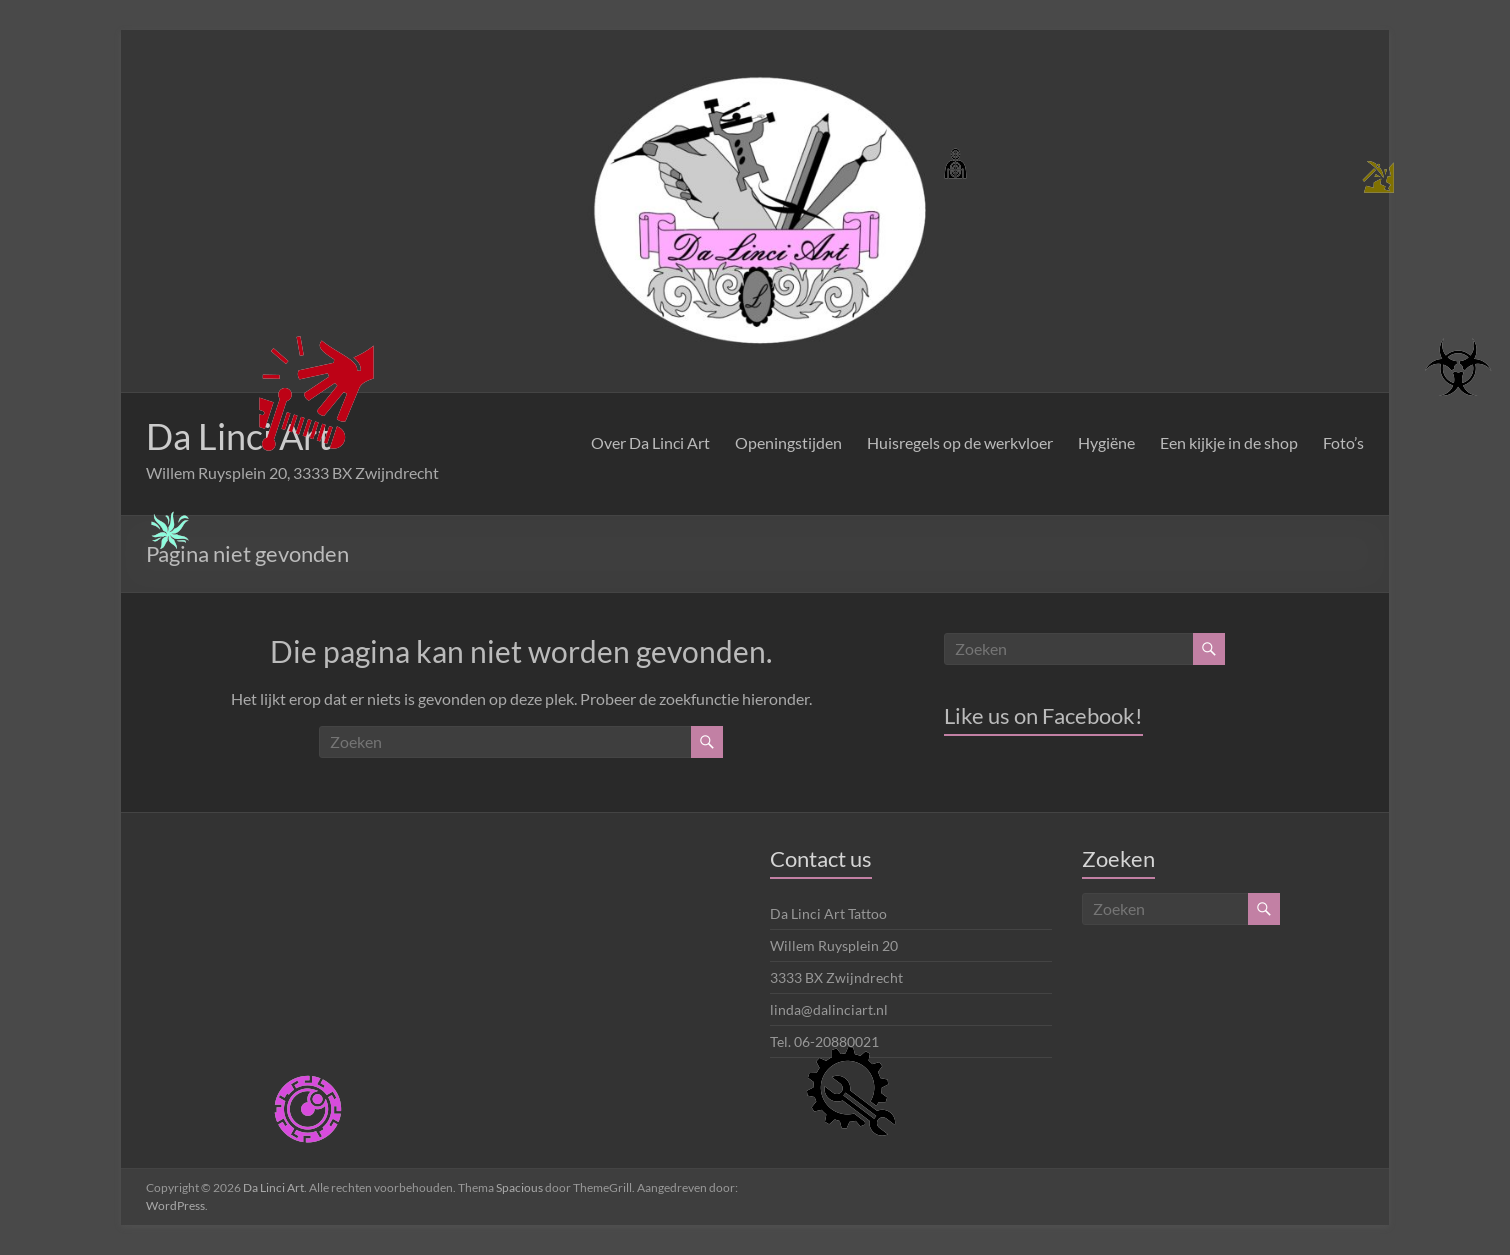 Image resolution: width=1510 pixels, height=1255 pixels. I want to click on access eye maze puzzle or minigame, so click(308, 1109).